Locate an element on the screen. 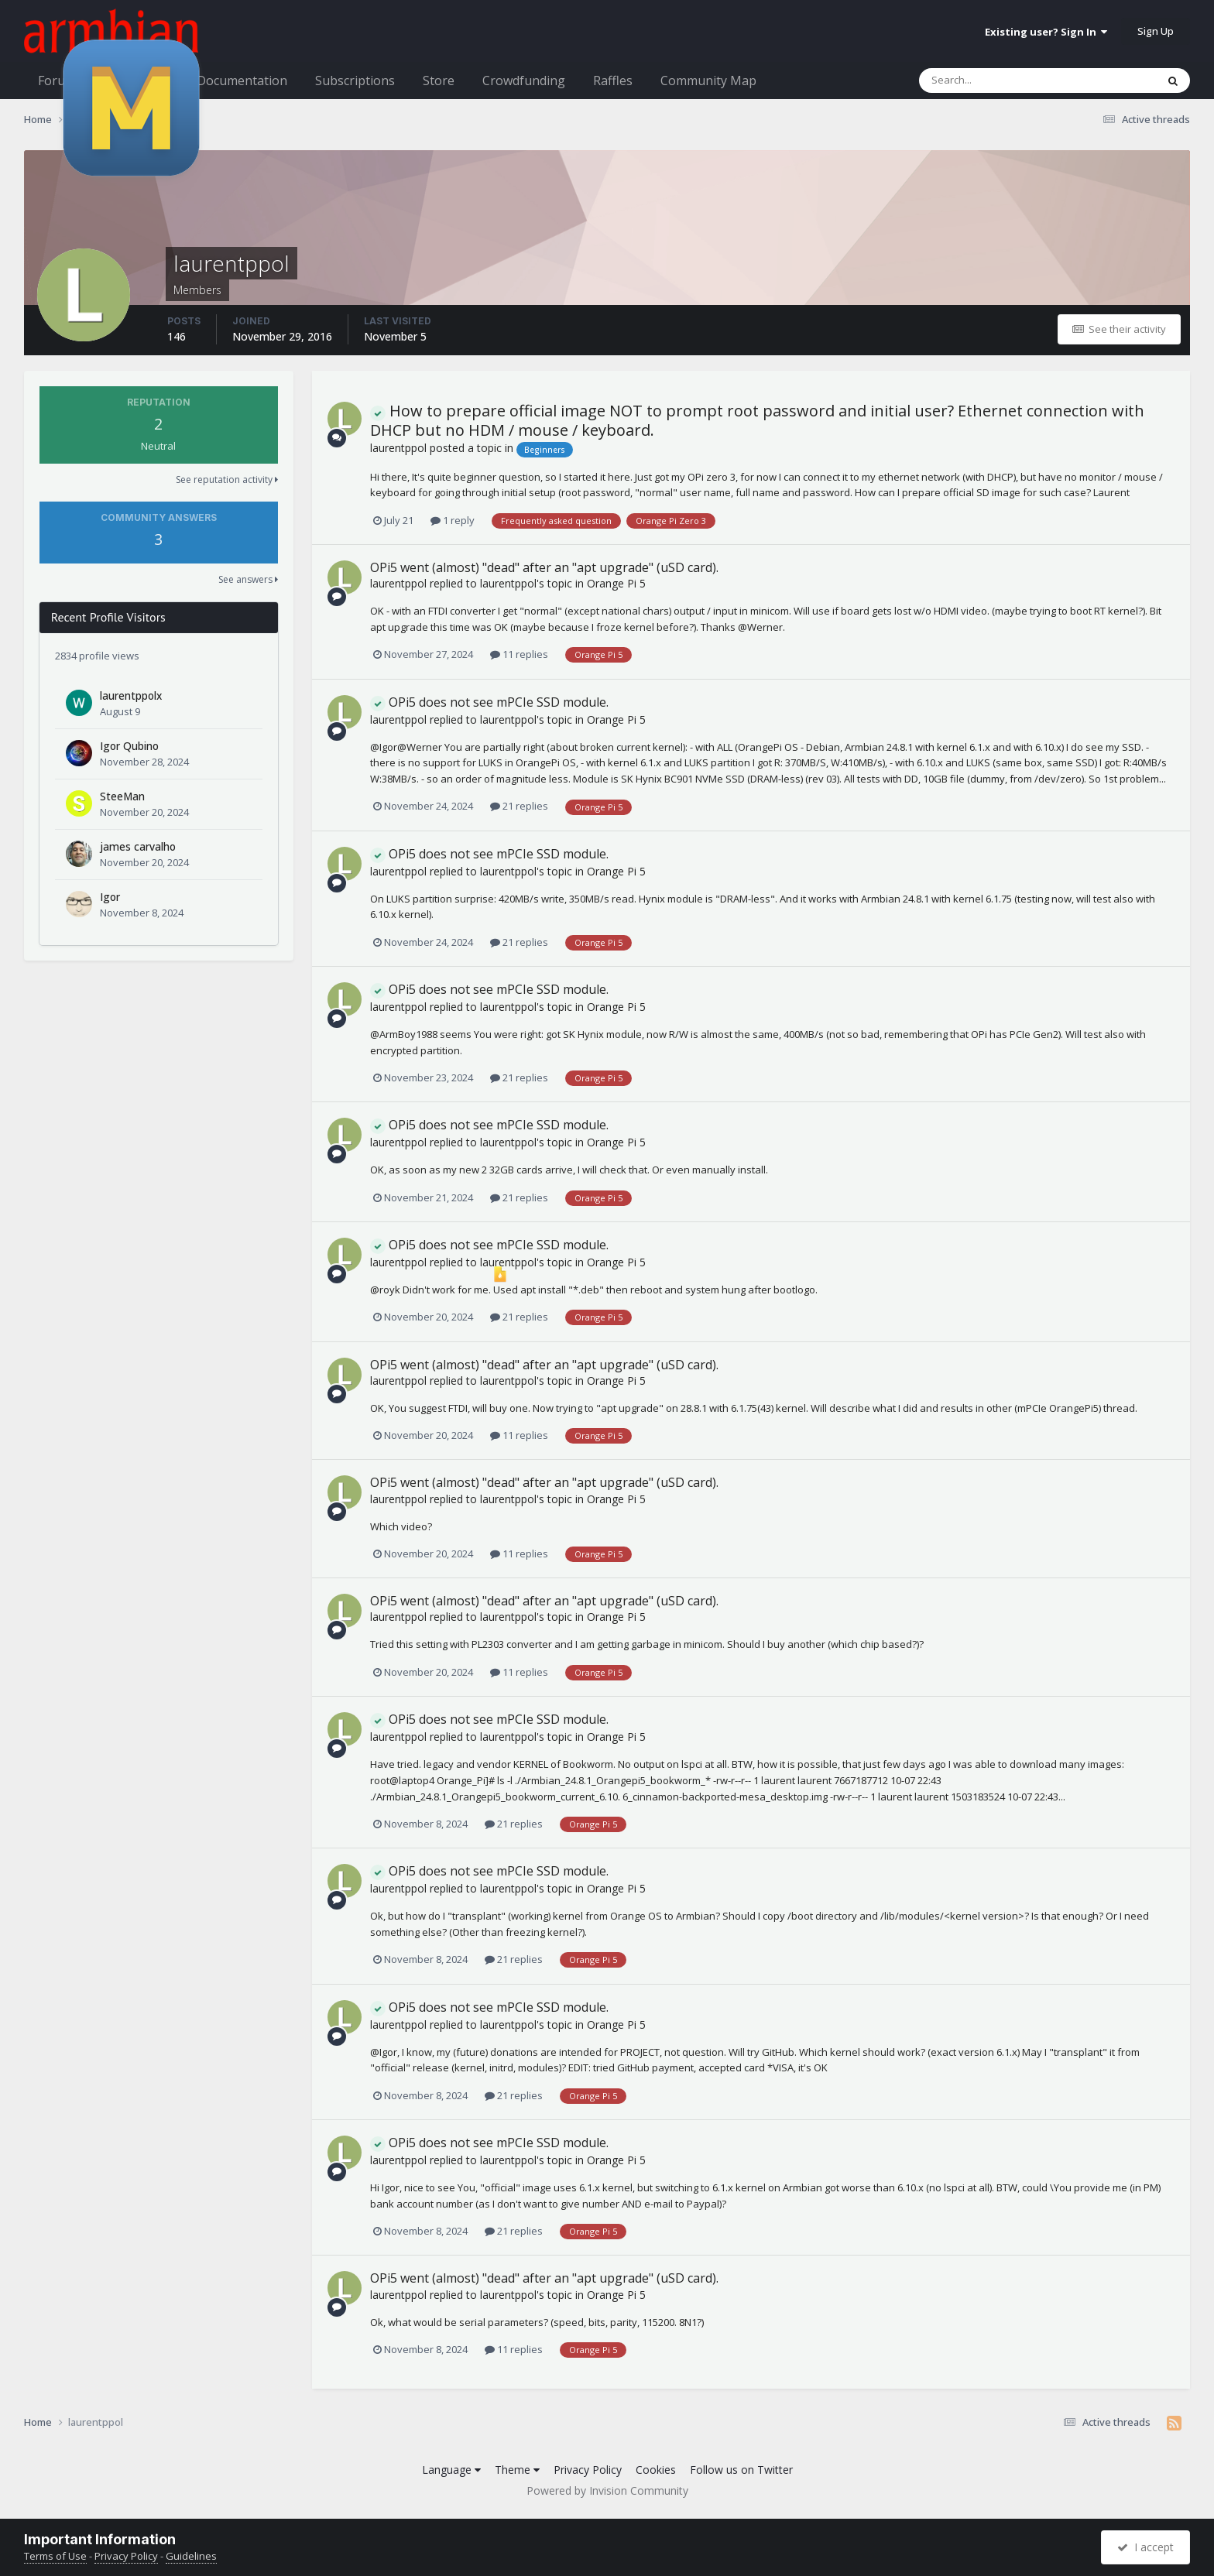 Image resolution: width=1214 pixels, height=2576 pixels. launch mullvad browser app is located at coordinates (131, 108).